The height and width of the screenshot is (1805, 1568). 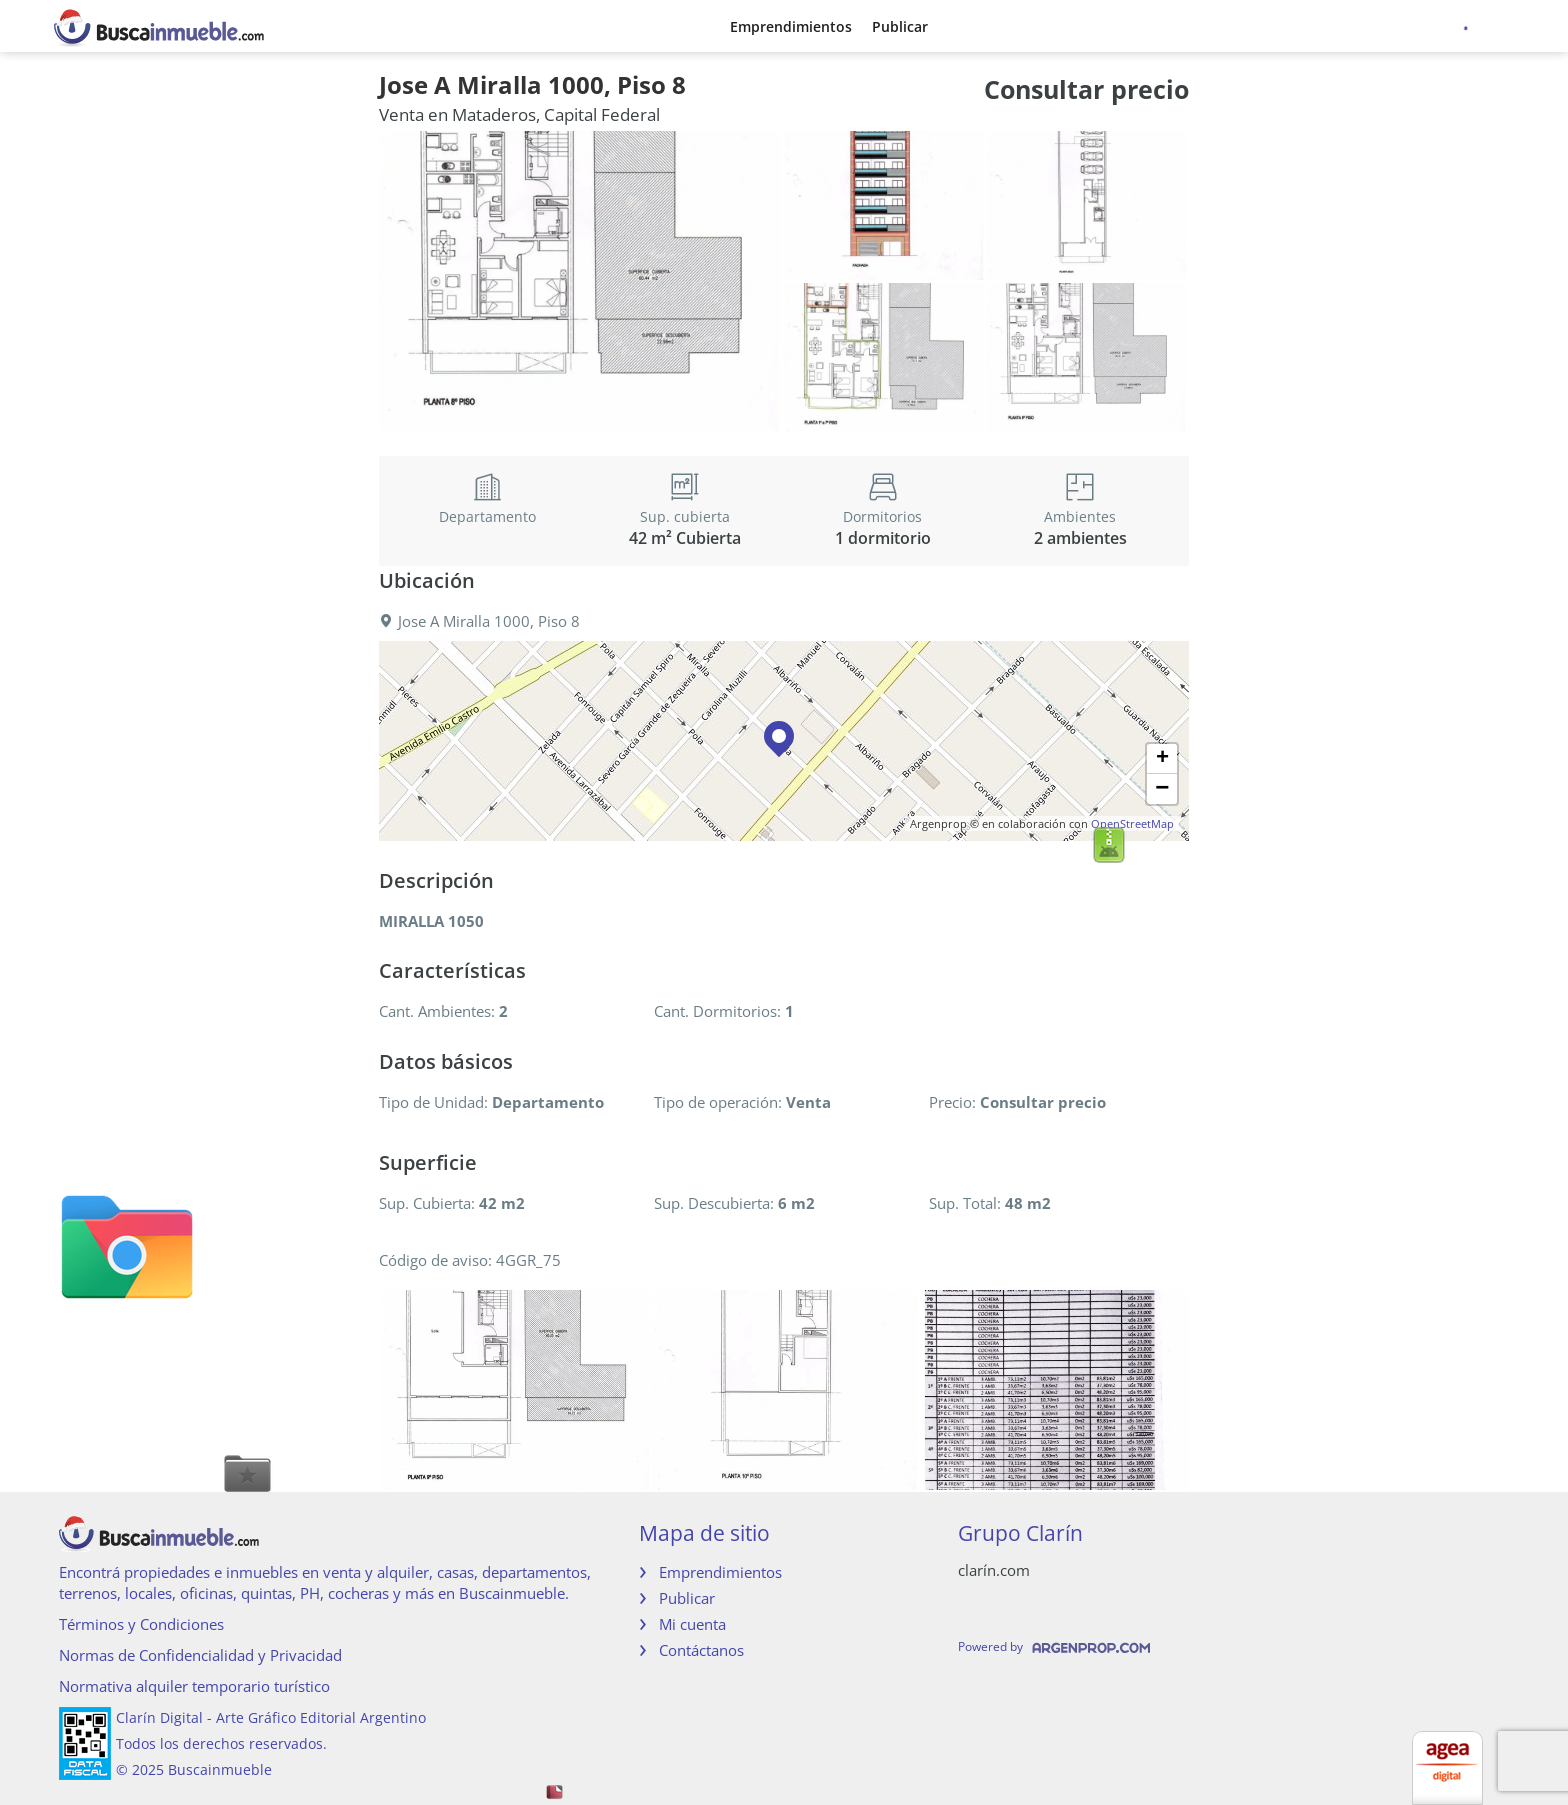 What do you see at coordinates (247, 1473) in the screenshot?
I see `open bookmarked or favorite files folder` at bounding box center [247, 1473].